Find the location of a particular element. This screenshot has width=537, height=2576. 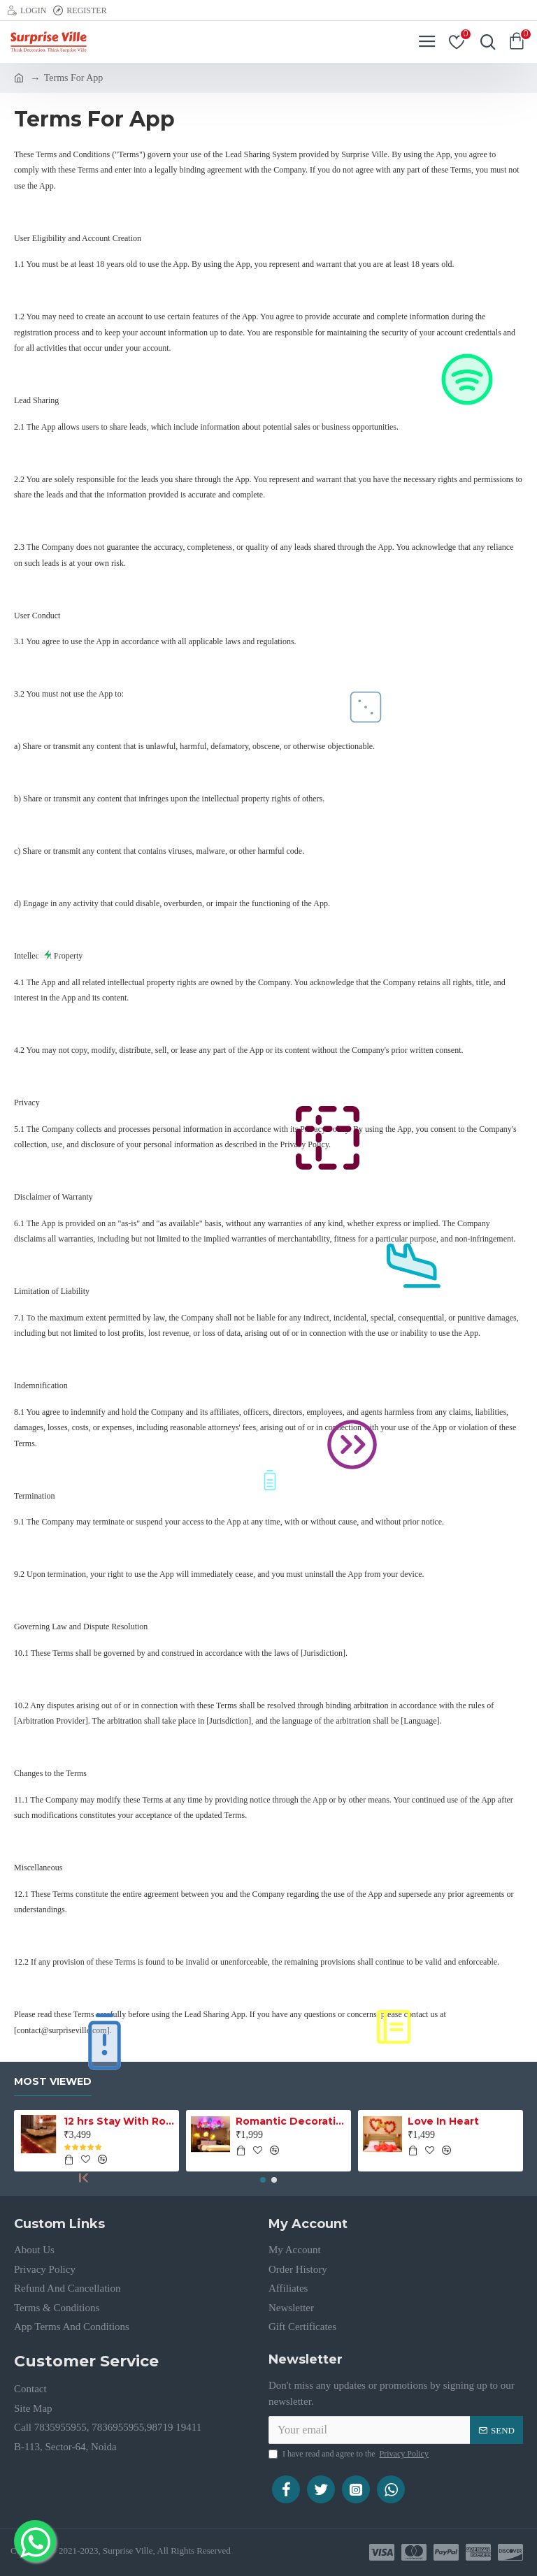

open Spotify app is located at coordinates (467, 379).